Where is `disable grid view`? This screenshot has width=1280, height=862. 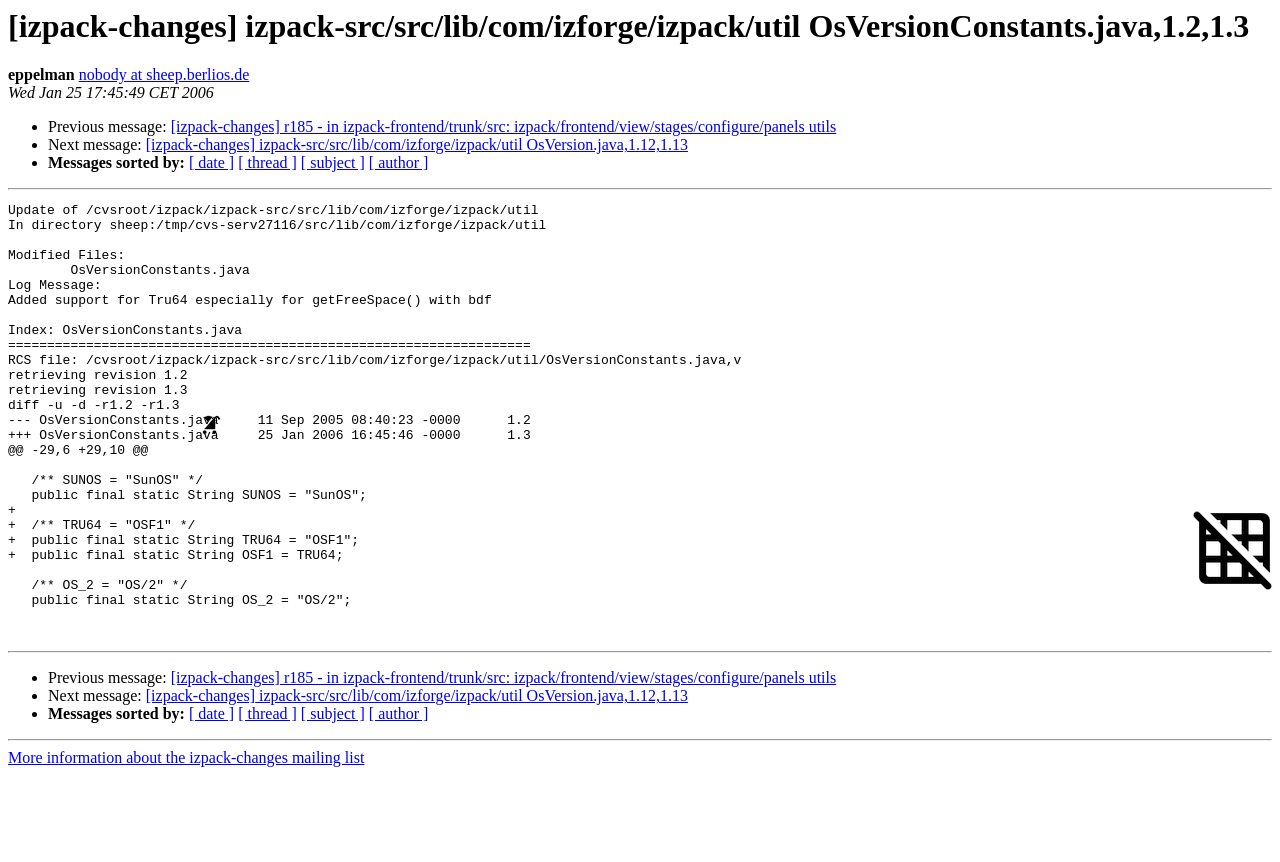 disable grid view is located at coordinates (1234, 548).